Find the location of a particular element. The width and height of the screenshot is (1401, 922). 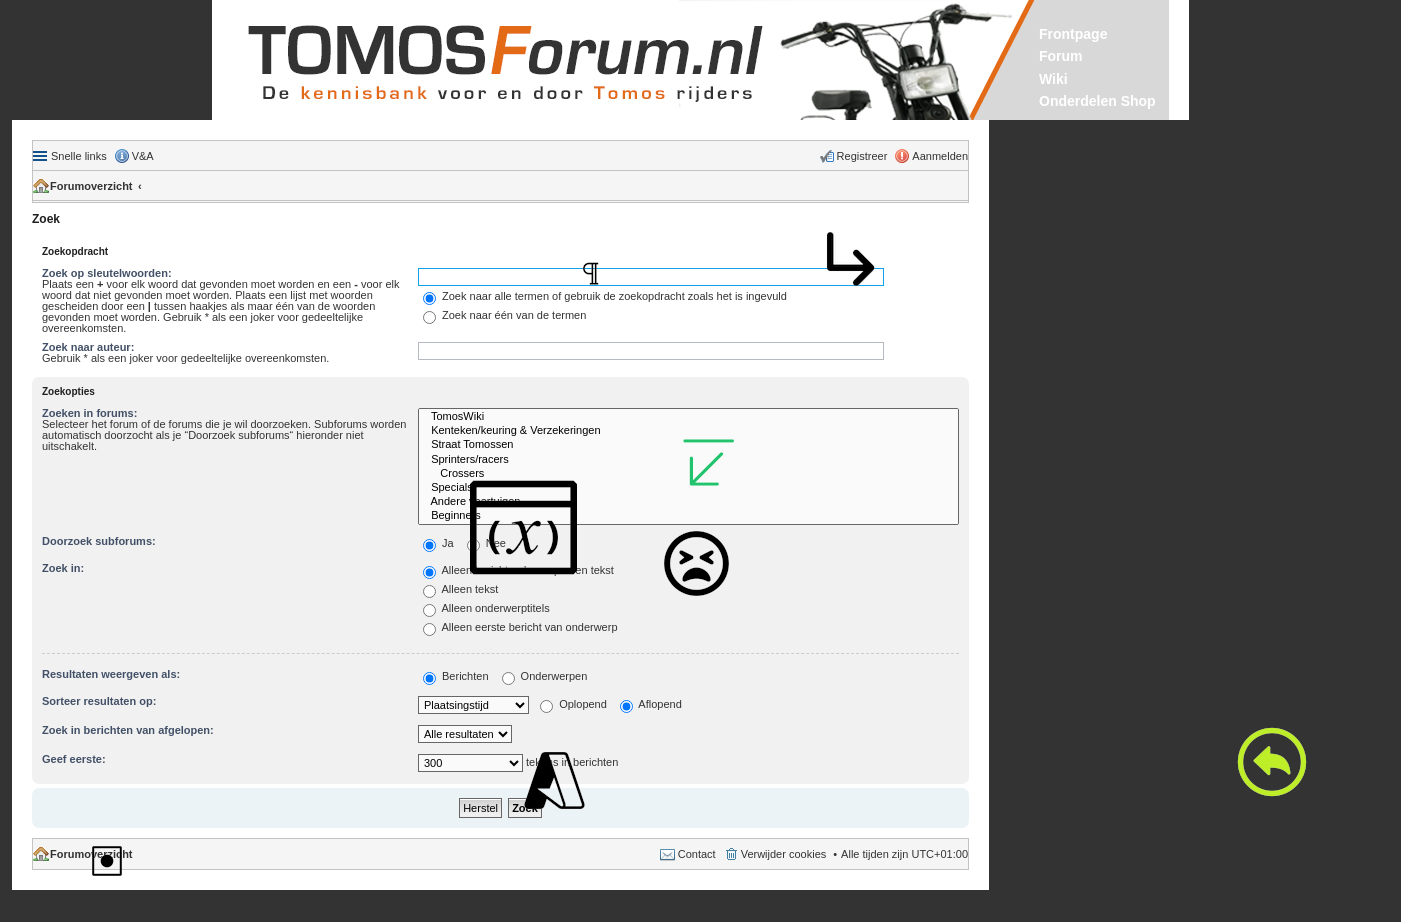

connect to Microsoft Azure cloud services is located at coordinates (554, 780).